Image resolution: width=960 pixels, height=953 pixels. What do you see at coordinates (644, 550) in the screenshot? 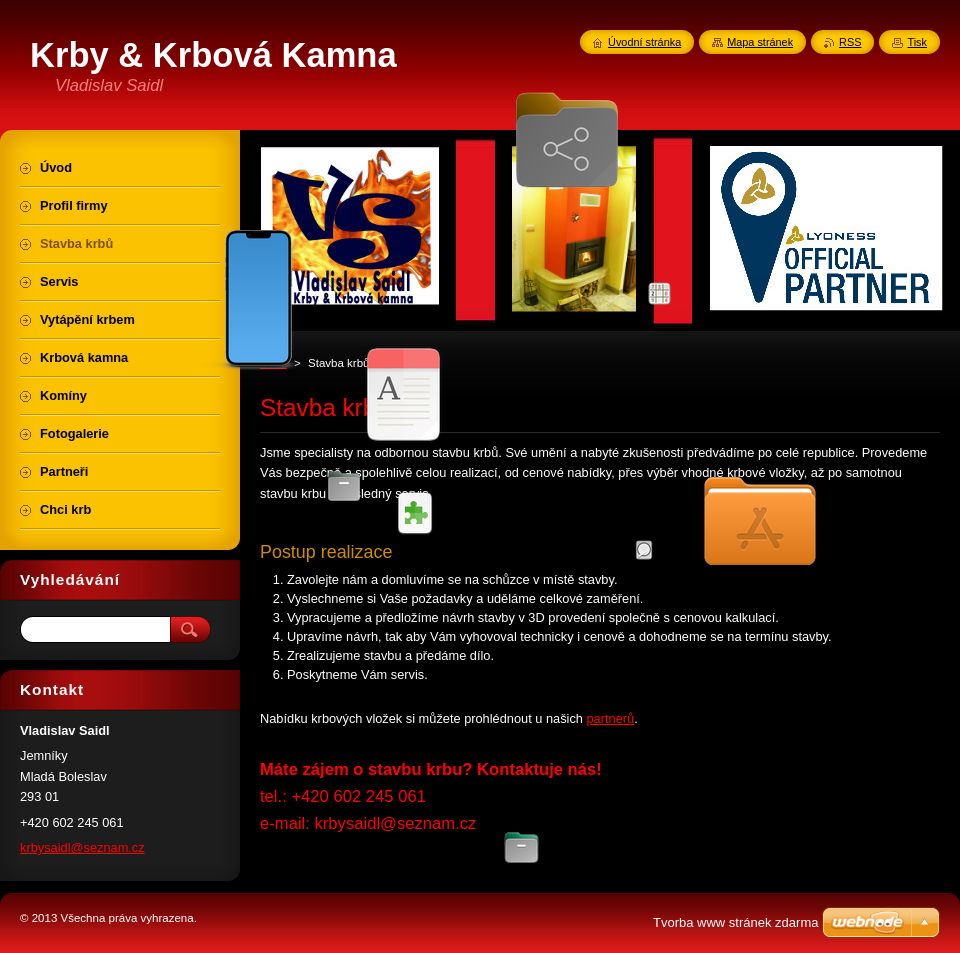
I see `open gnome disk utility application` at bounding box center [644, 550].